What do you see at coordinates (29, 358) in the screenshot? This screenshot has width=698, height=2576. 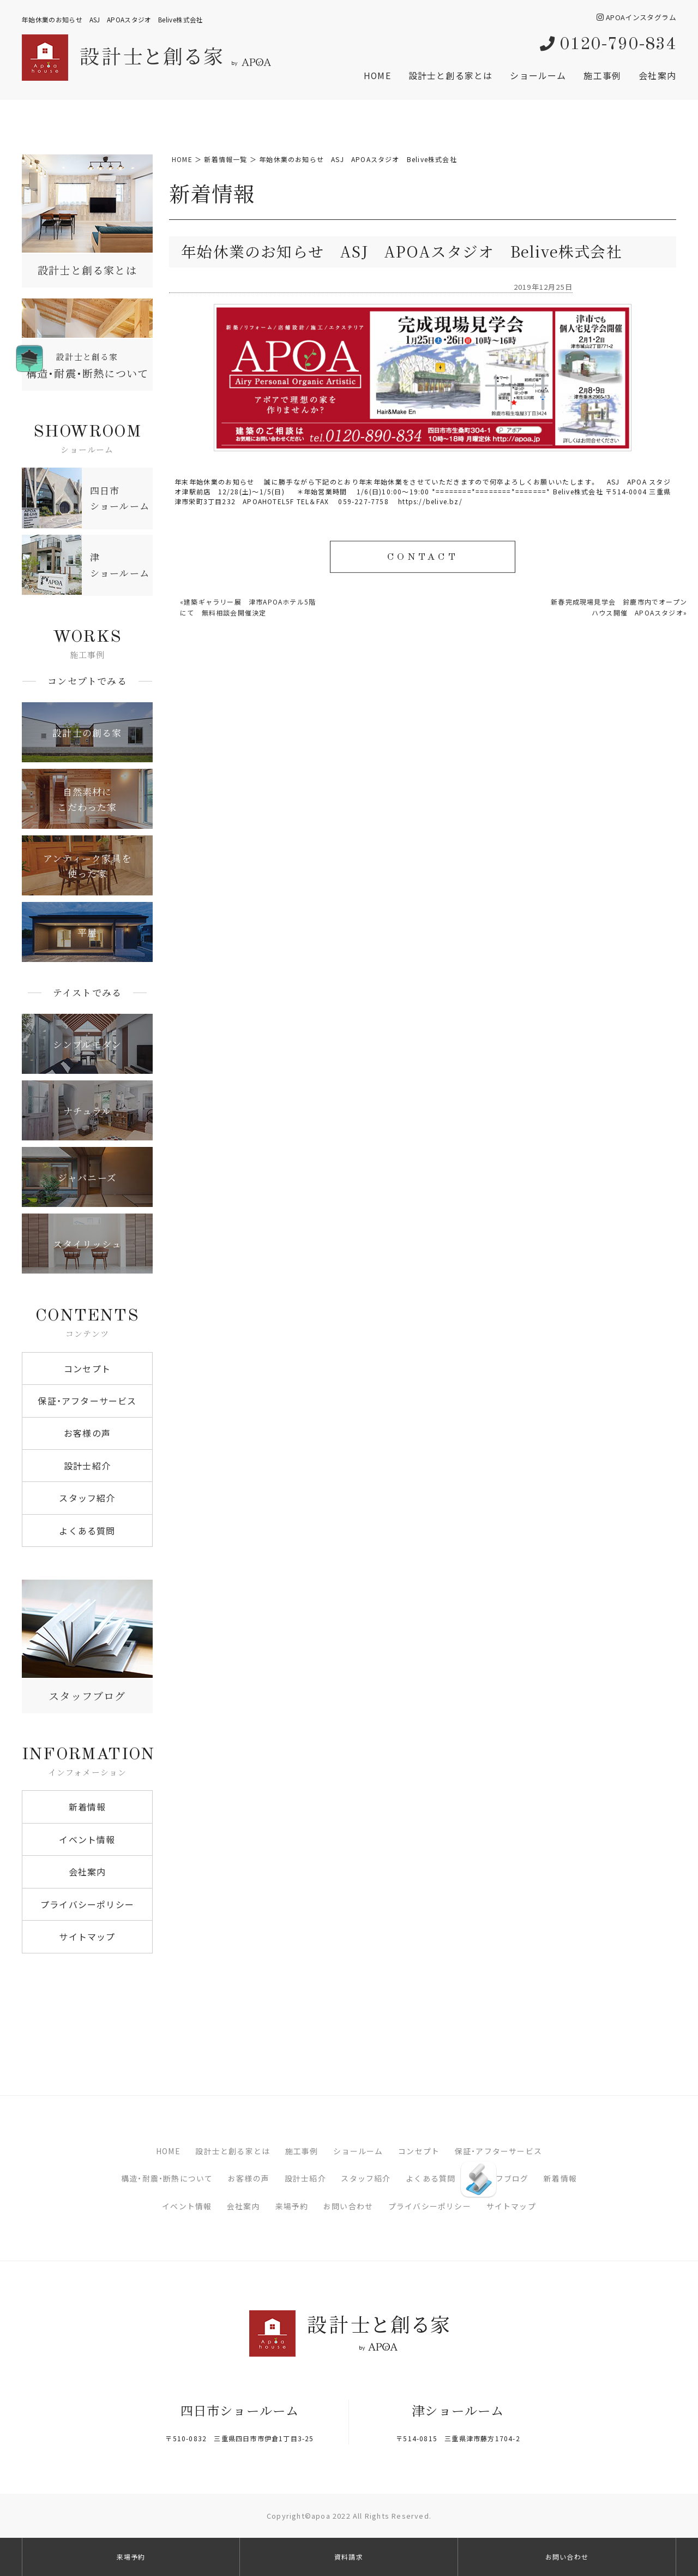 I see `launch gnome mines game` at bounding box center [29, 358].